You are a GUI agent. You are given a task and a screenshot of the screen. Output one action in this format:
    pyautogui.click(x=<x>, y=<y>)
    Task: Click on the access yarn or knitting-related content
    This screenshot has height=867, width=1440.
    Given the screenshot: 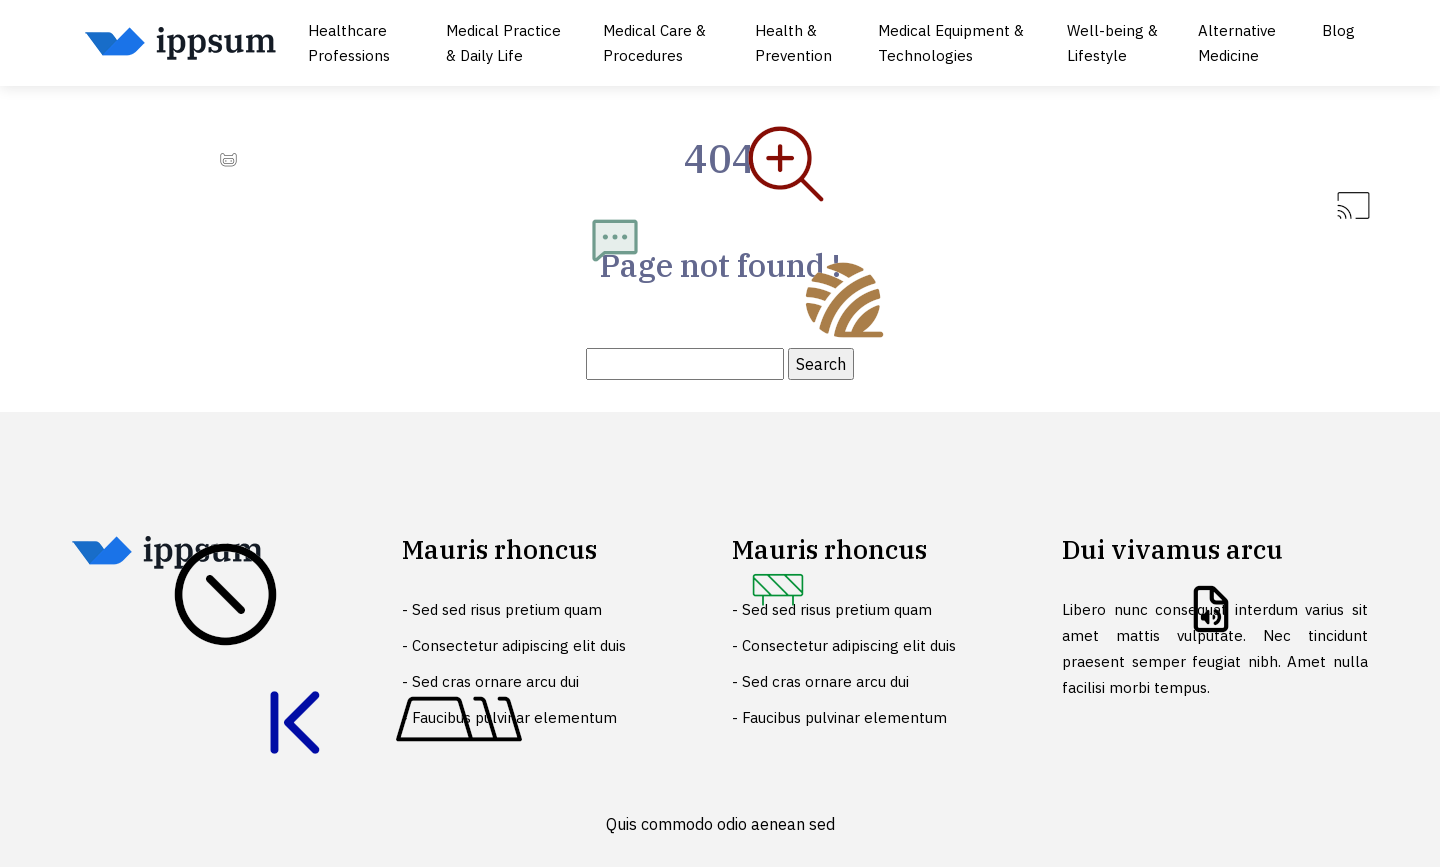 What is the action you would take?
    pyautogui.click(x=843, y=300)
    